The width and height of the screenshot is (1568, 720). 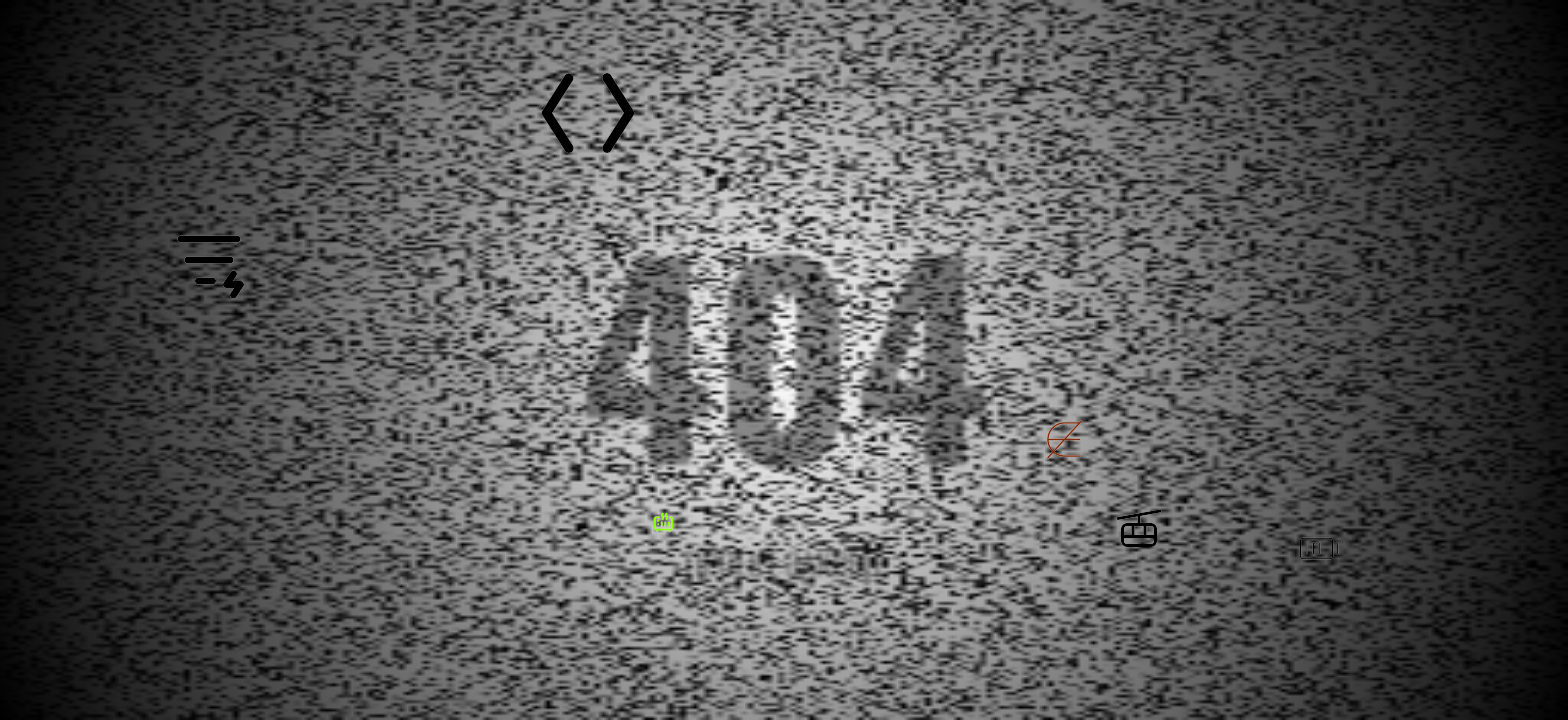 I want to click on apply quick filter settings, so click(x=209, y=260).